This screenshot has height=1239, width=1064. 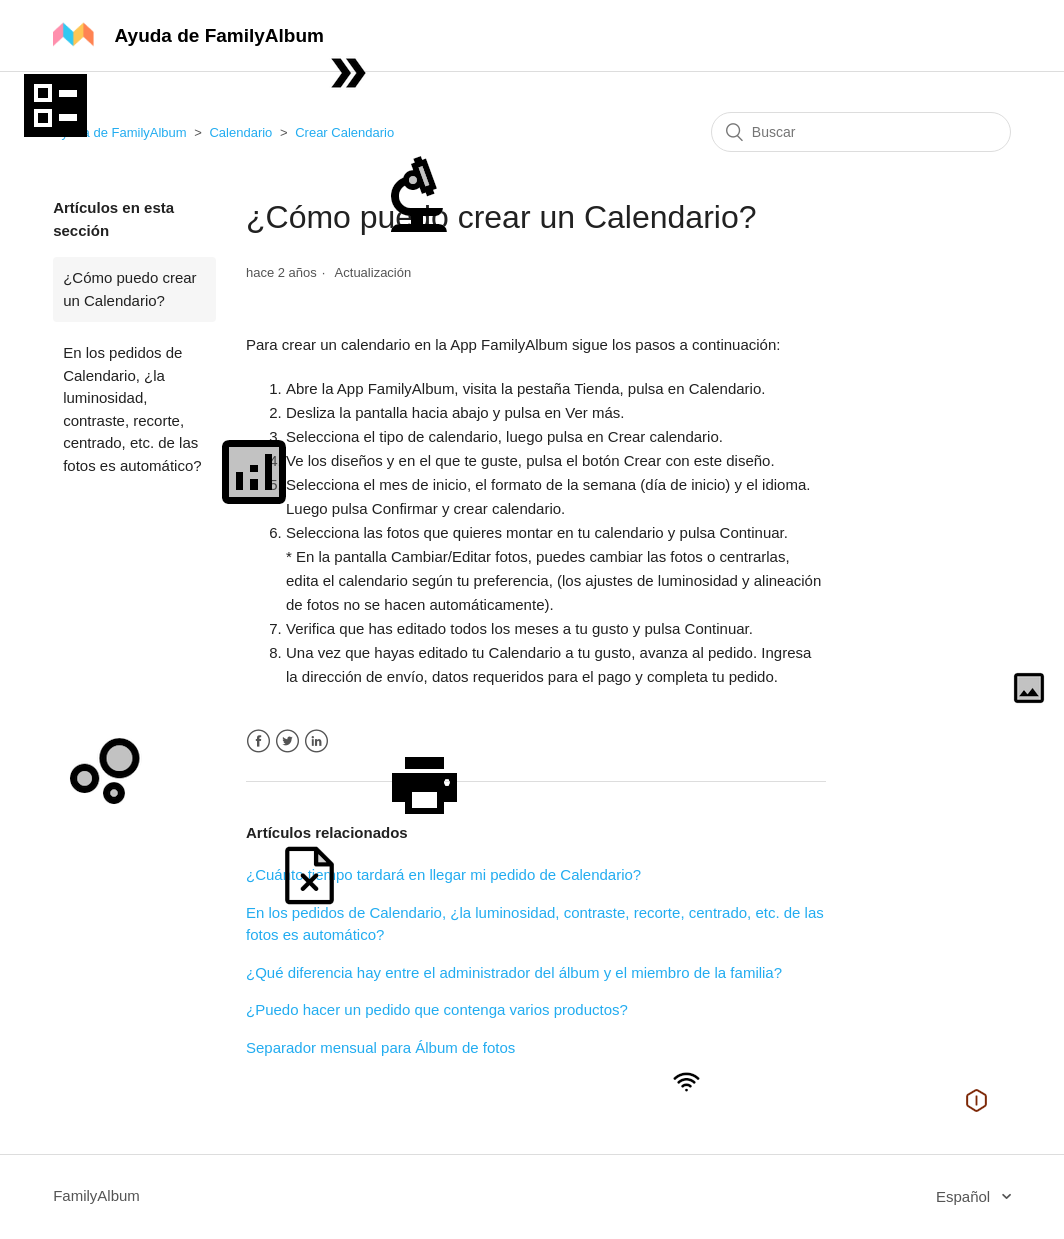 What do you see at coordinates (424, 785) in the screenshot?
I see `print current document or page` at bounding box center [424, 785].